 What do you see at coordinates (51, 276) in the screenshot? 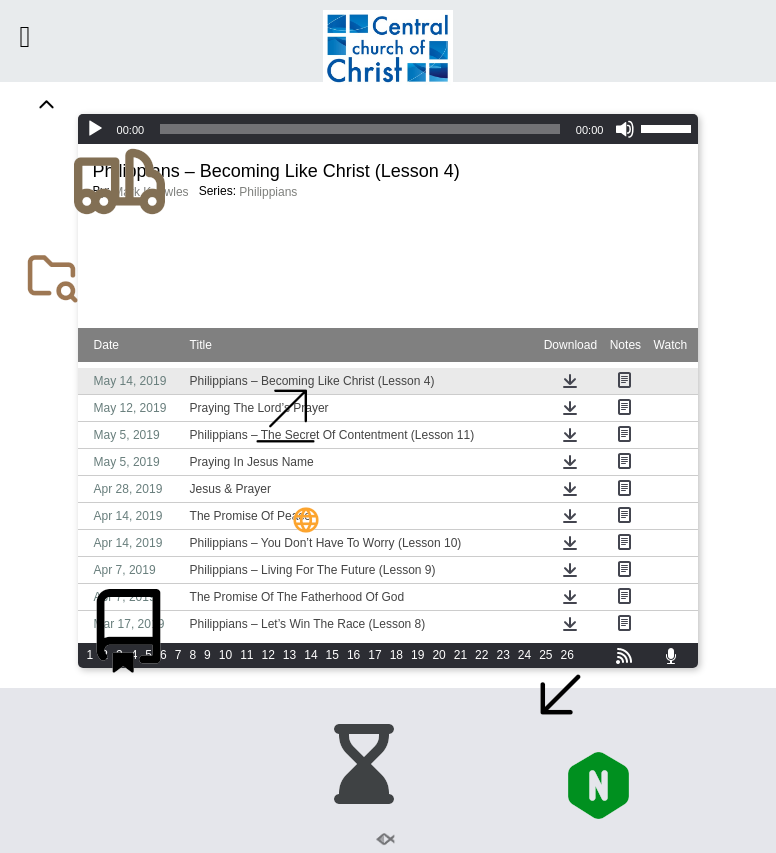
I see `search within a folder` at bounding box center [51, 276].